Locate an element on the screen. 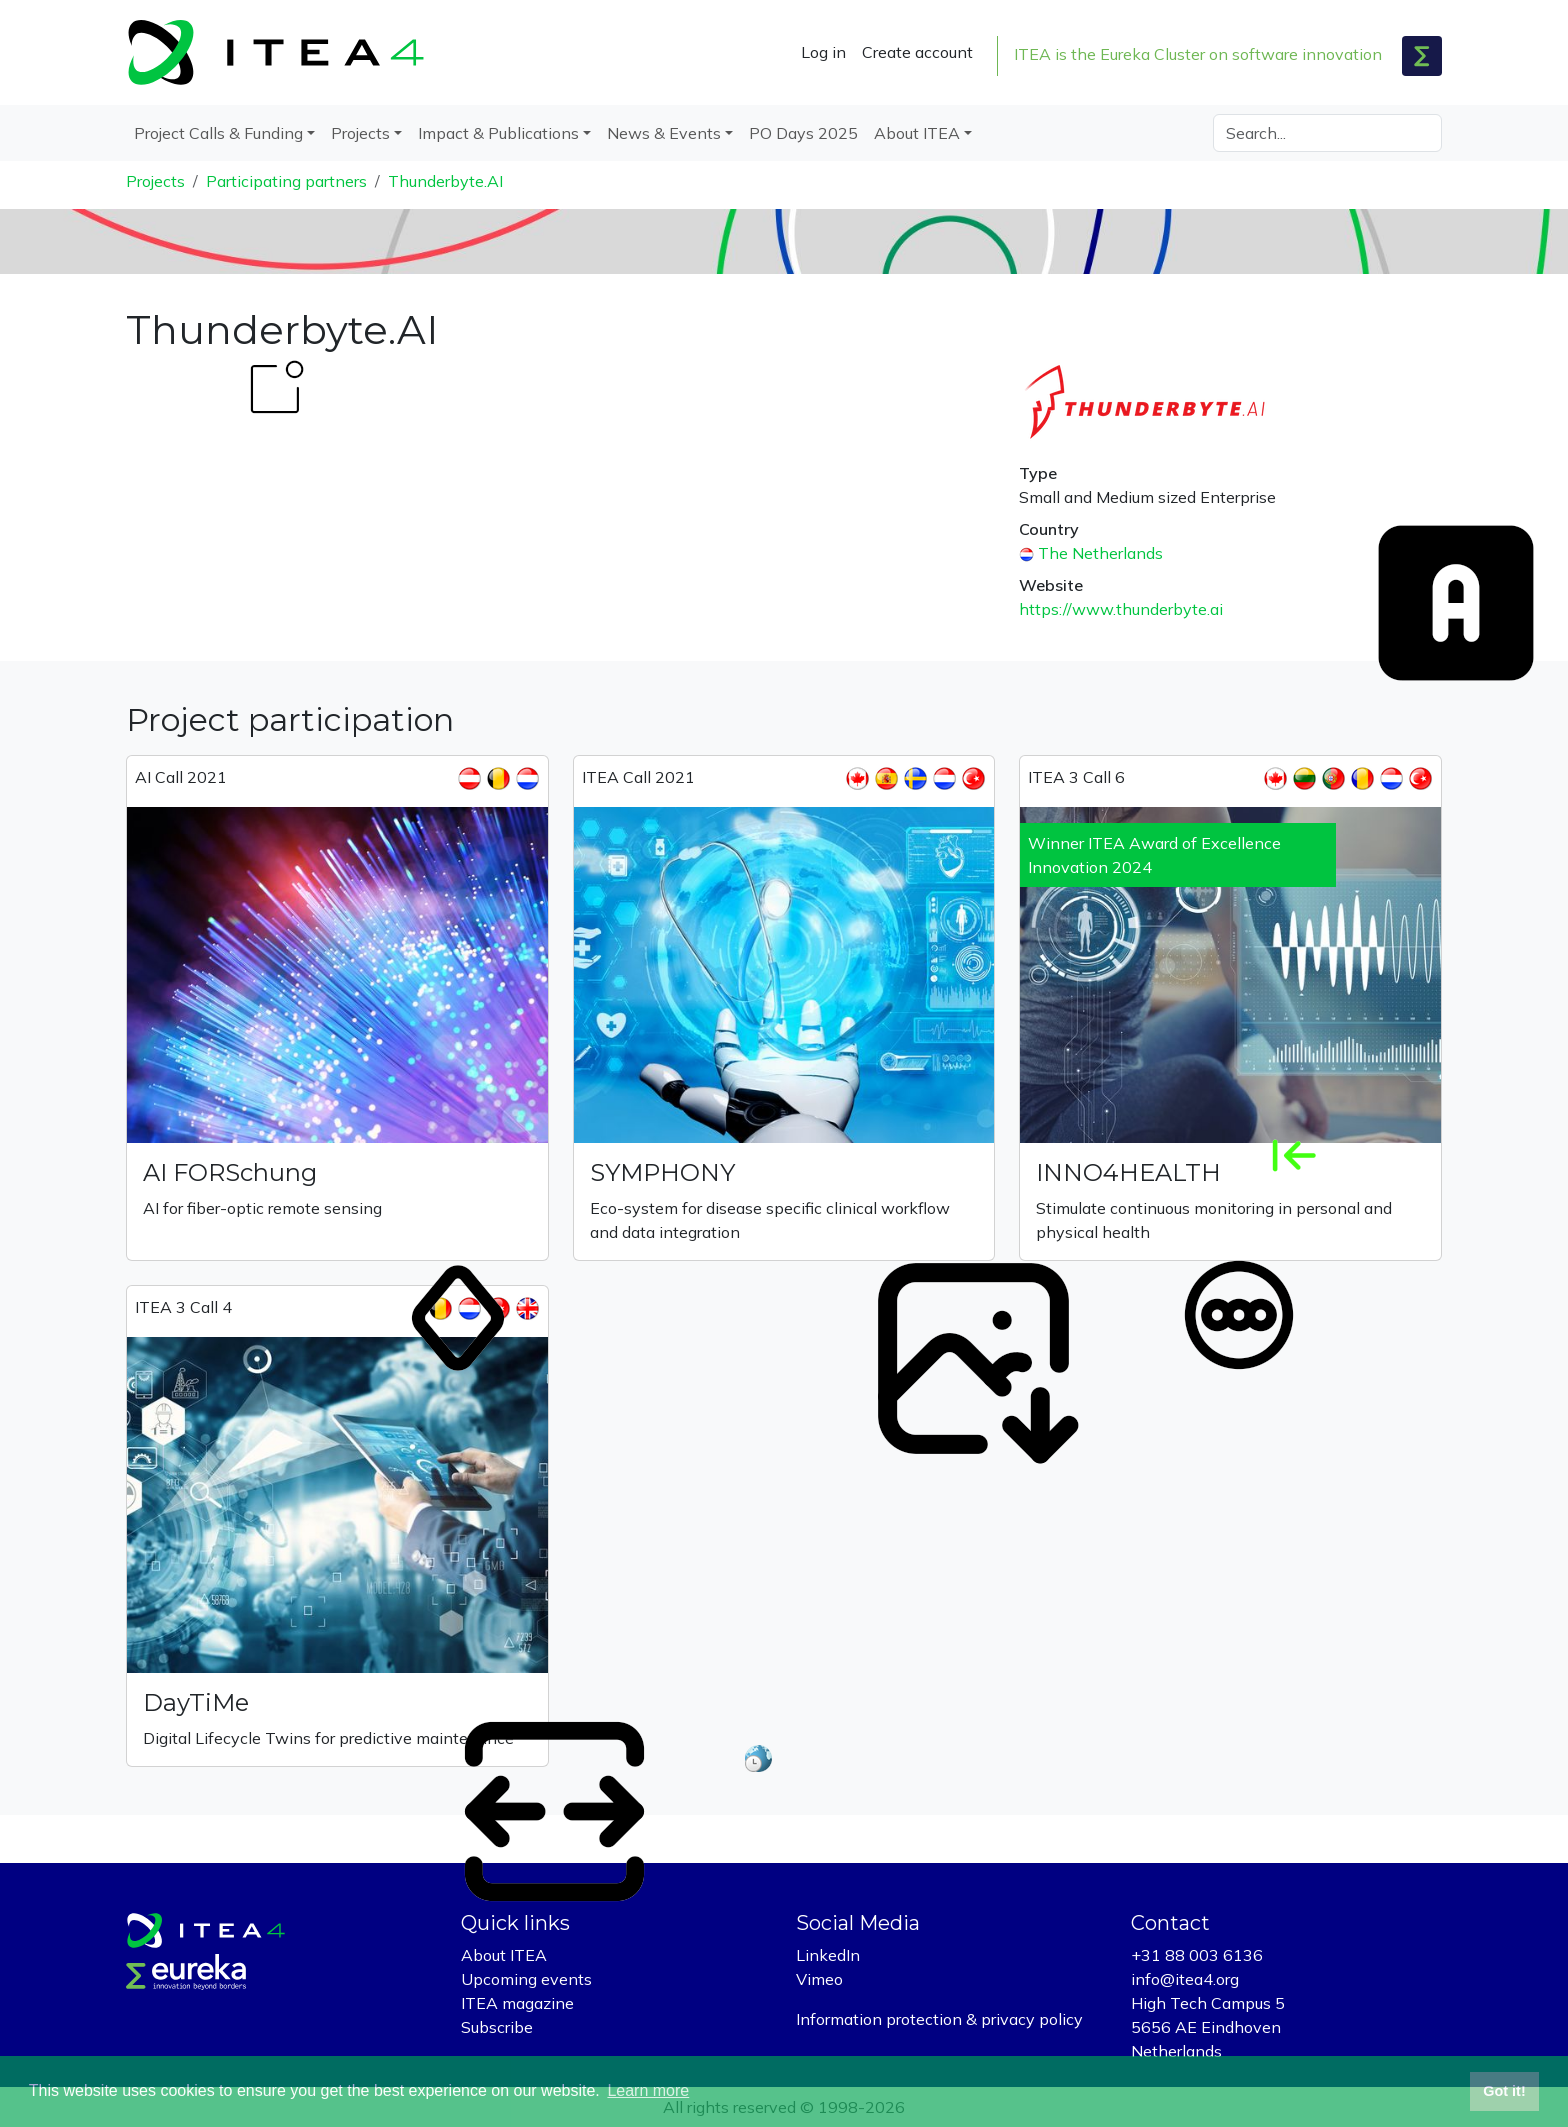 This screenshot has height=2127, width=1568. view world clock or time zones is located at coordinates (758, 1758).